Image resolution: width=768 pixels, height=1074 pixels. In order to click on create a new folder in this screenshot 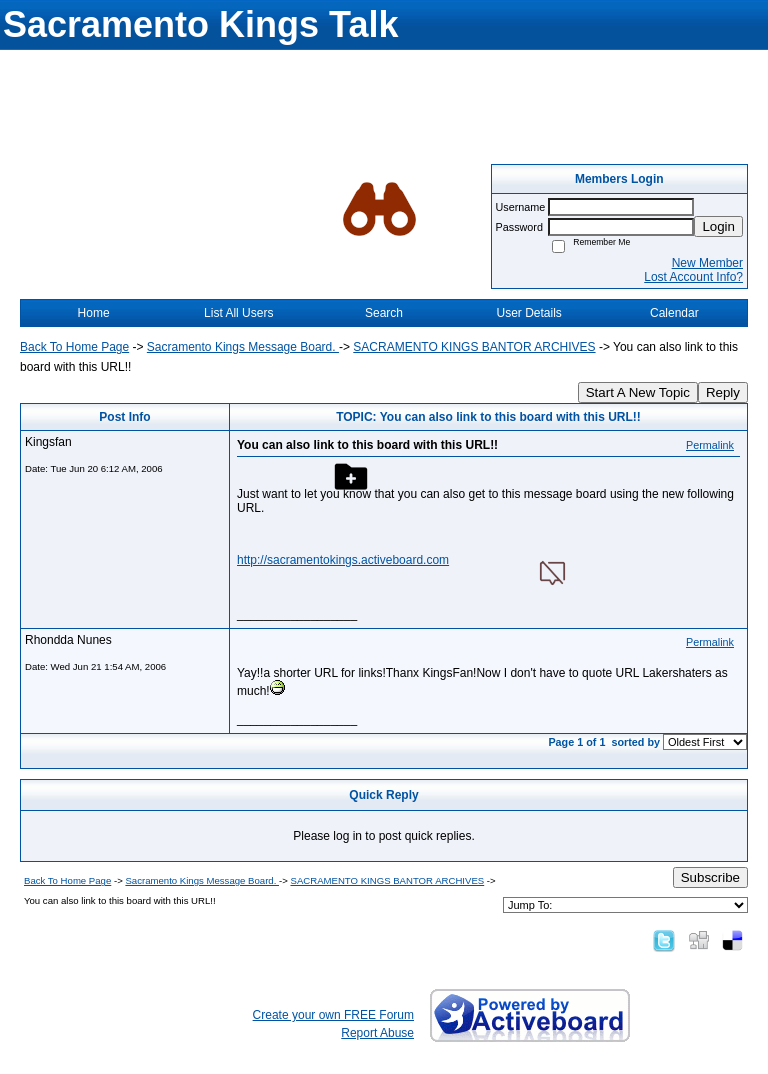, I will do `click(351, 476)`.